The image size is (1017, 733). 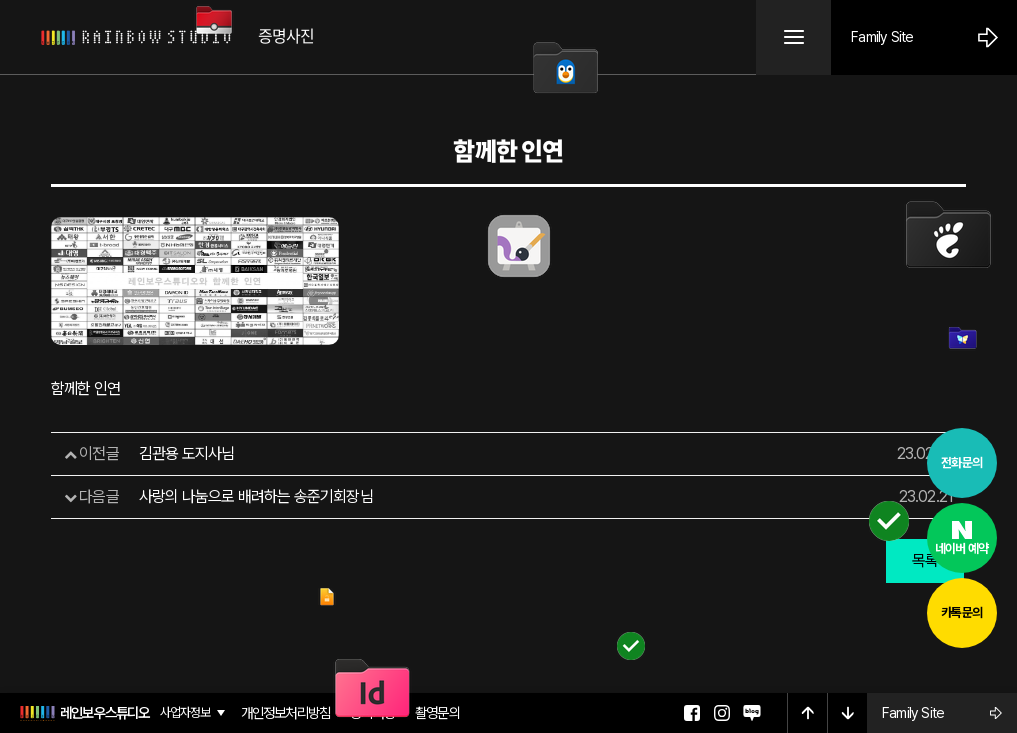 I want to click on create or design a new software project, so click(x=519, y=246).